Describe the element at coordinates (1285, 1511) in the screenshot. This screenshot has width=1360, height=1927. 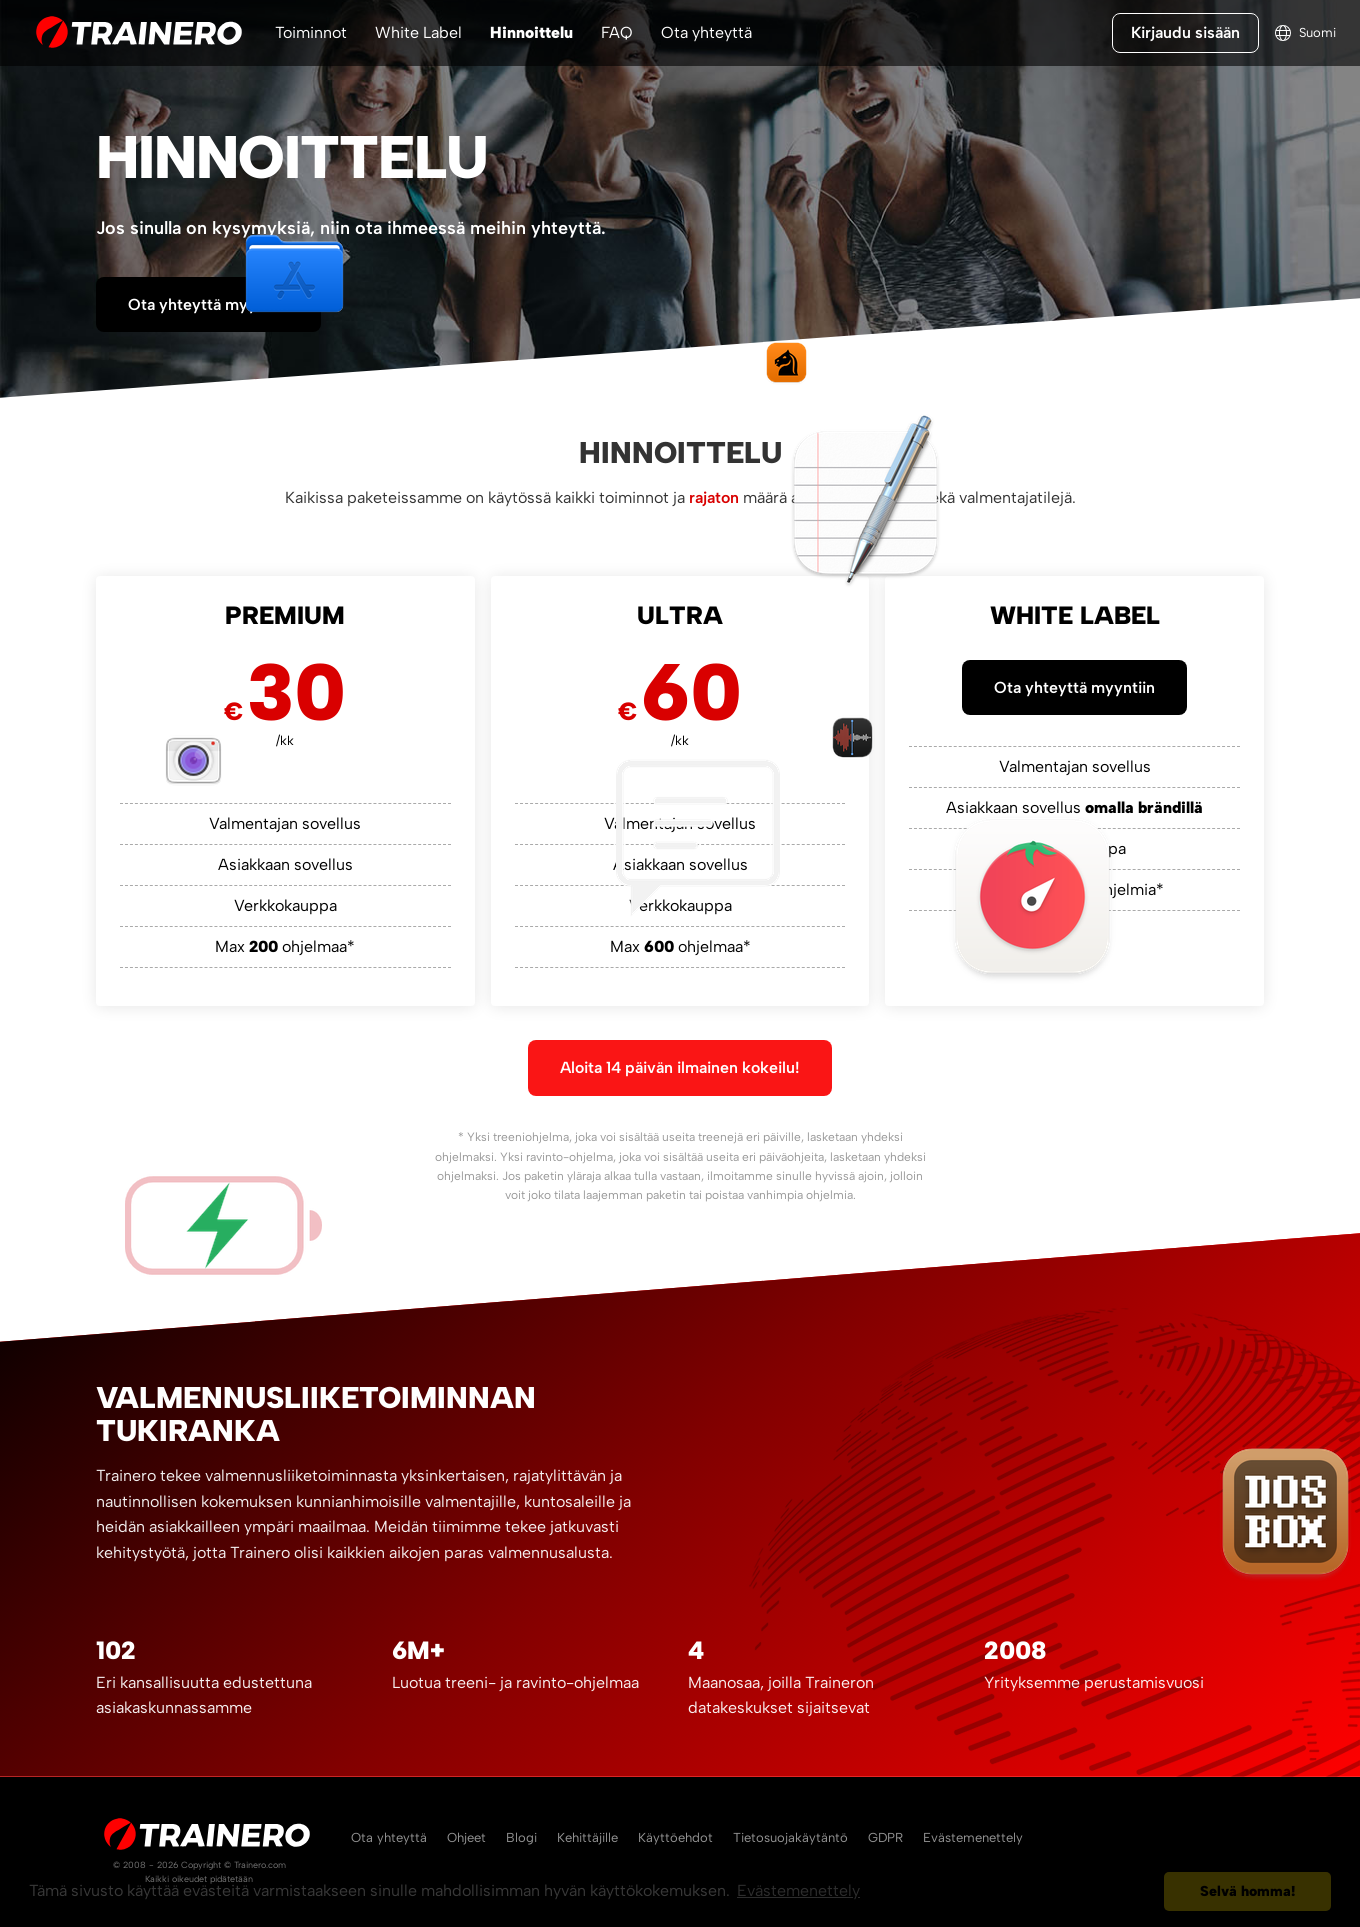
I see `launch DOSBox emulator` at that location.